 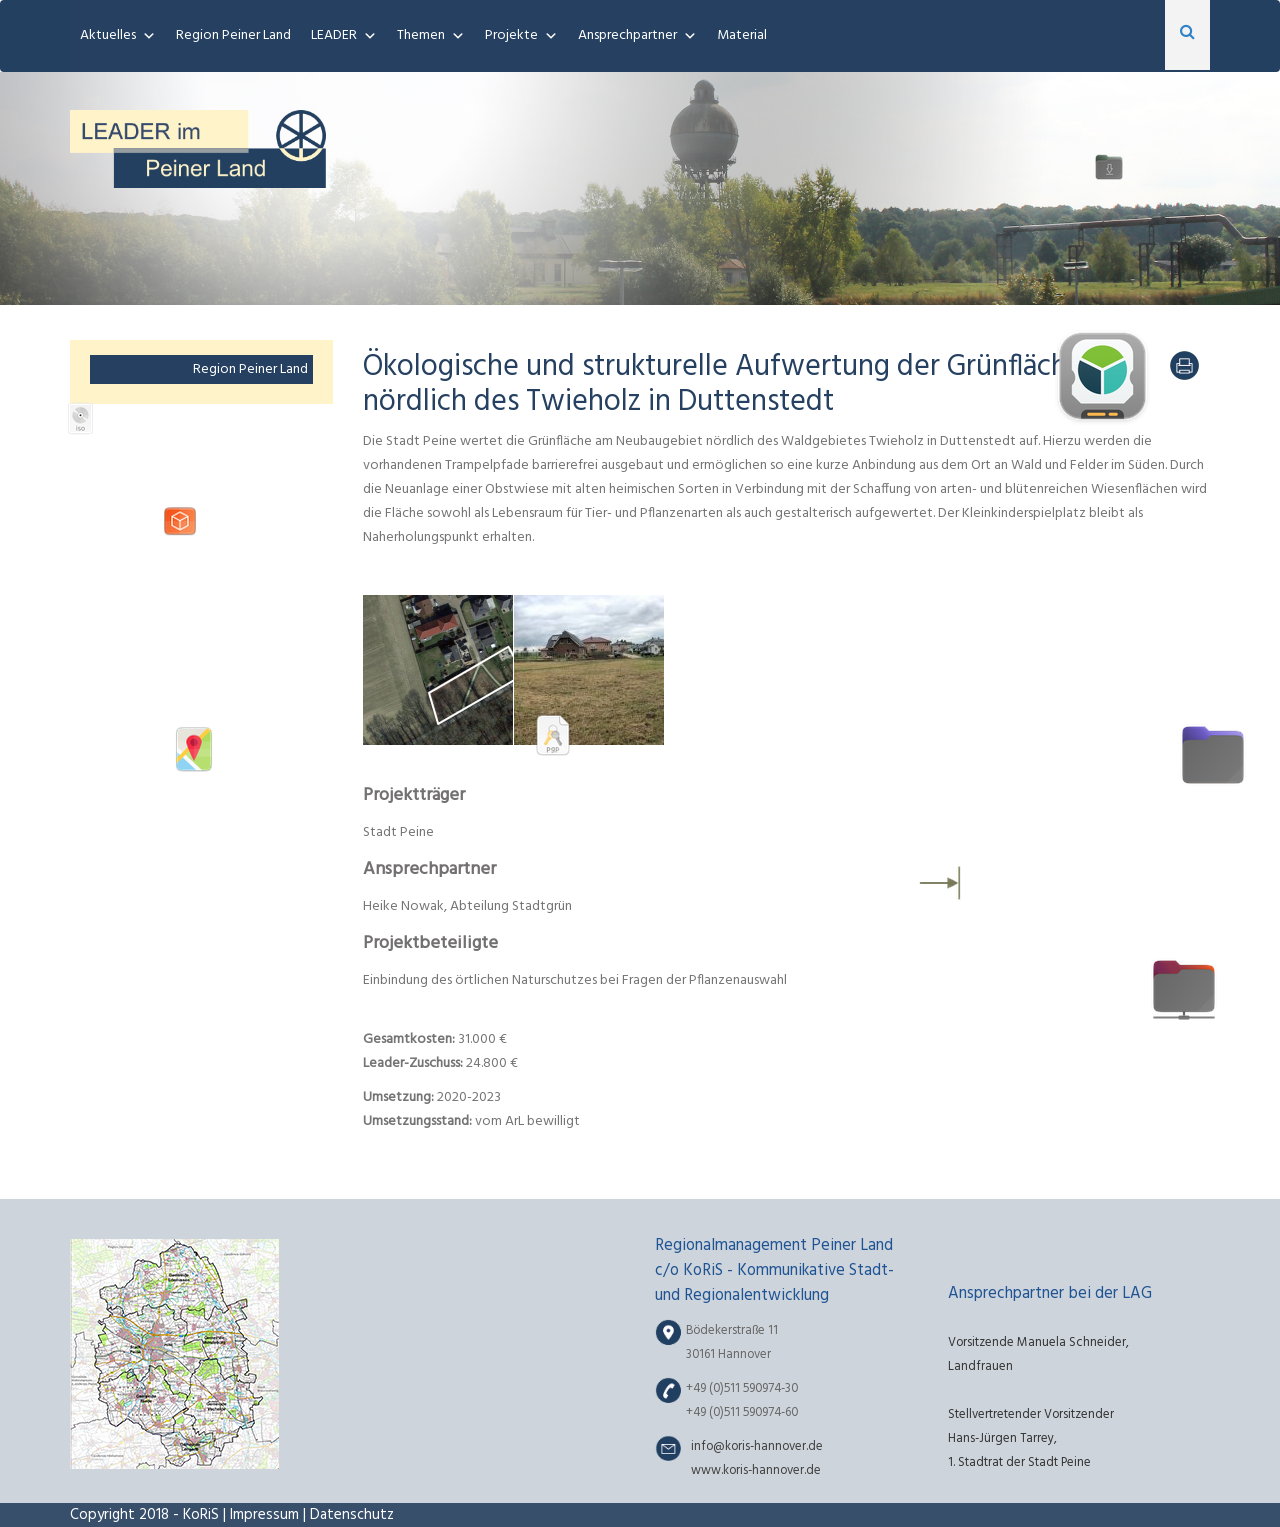 What do you see at coordinates (194, 749) in the screenshot?
I see `geo+json file containing geographic data` at bounding box center [194, 749].